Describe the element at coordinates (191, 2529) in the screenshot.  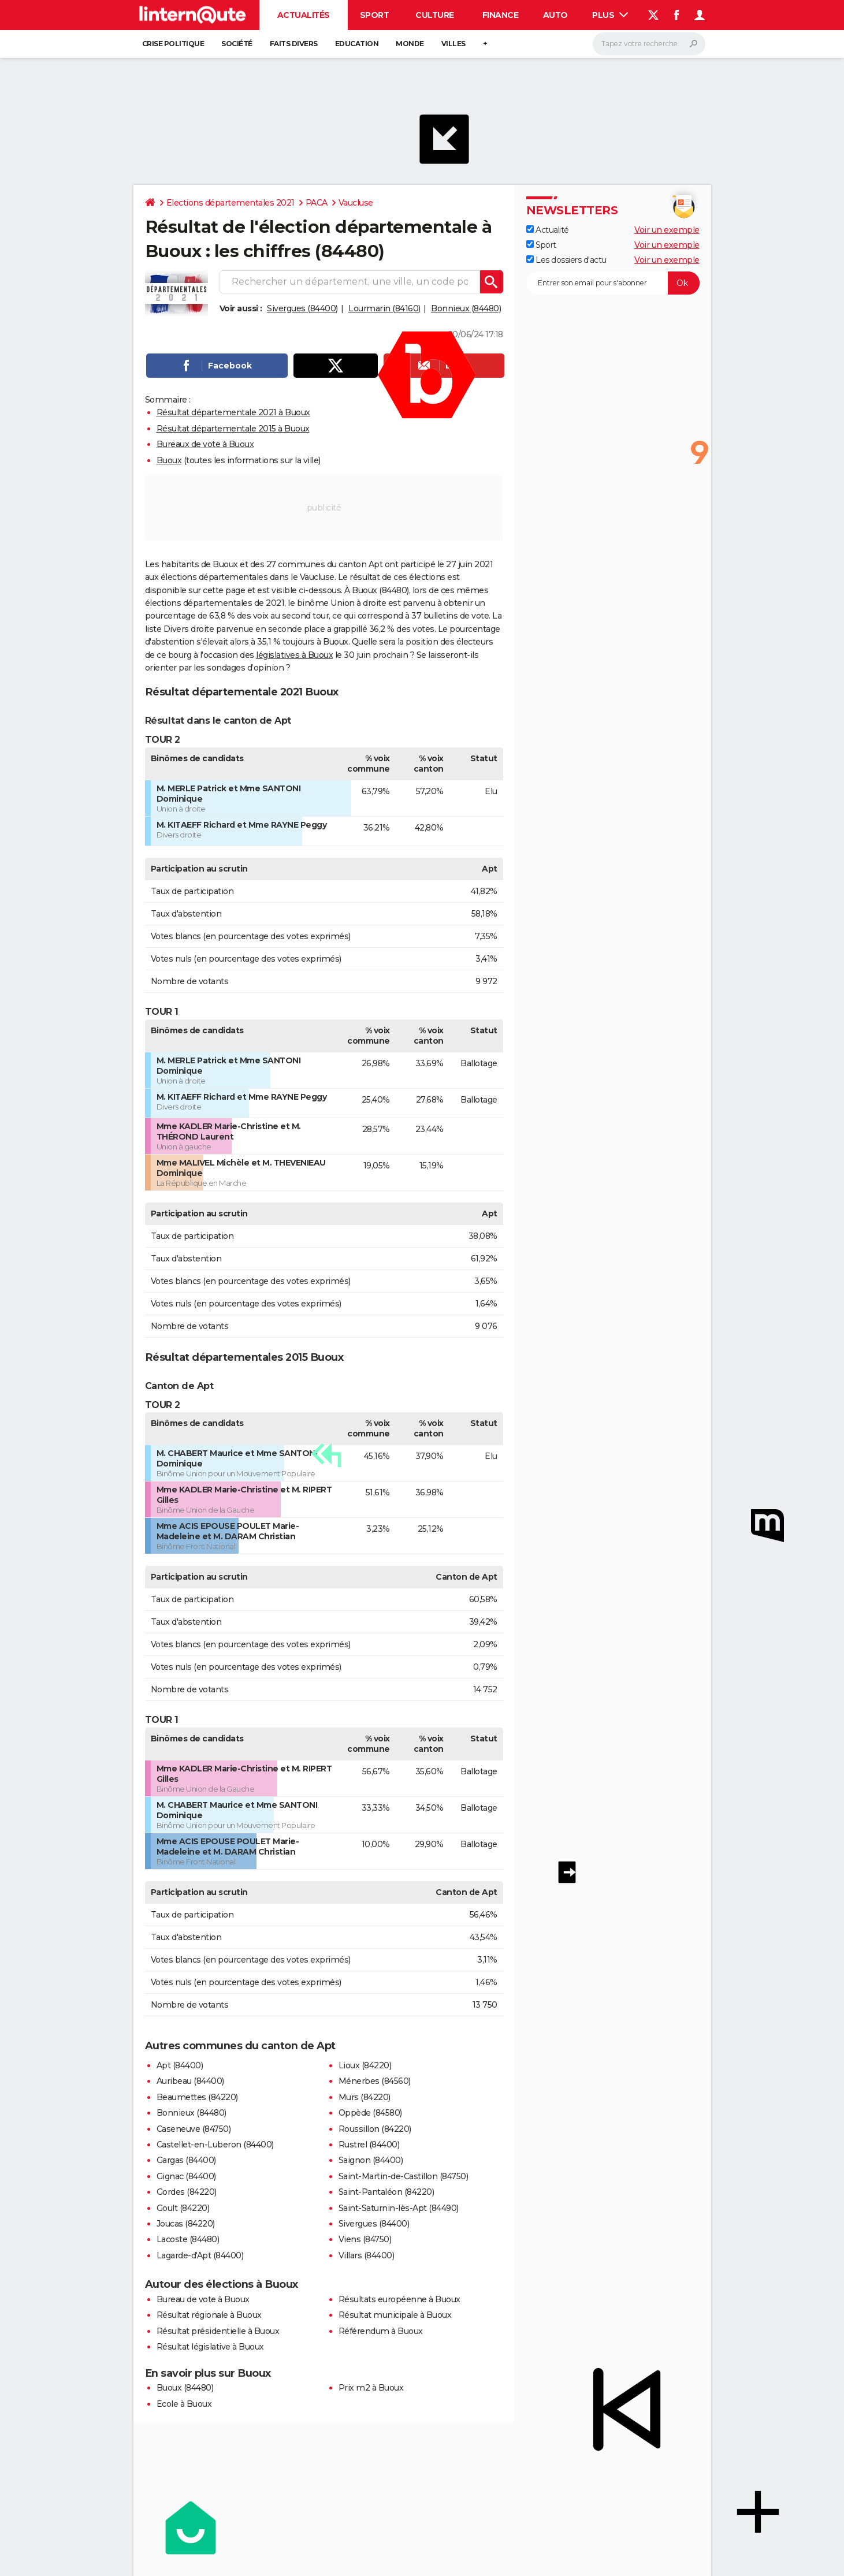
I see `return to home screen` at that location.